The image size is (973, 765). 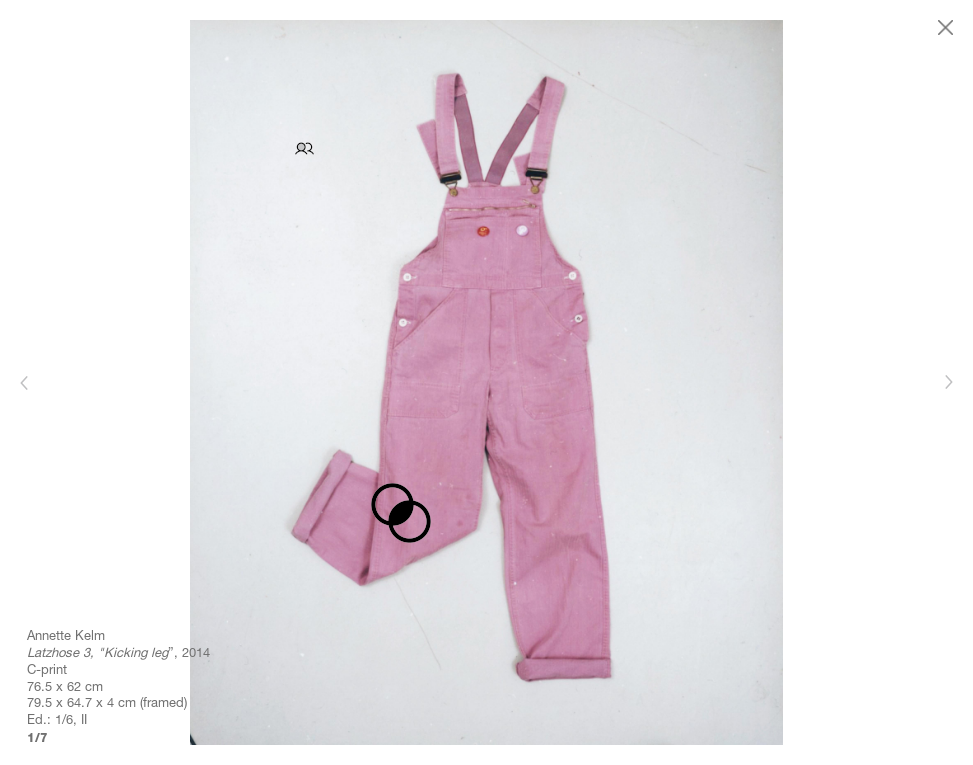 I want to click on view all users or contacts, so click(x=304, y=148).